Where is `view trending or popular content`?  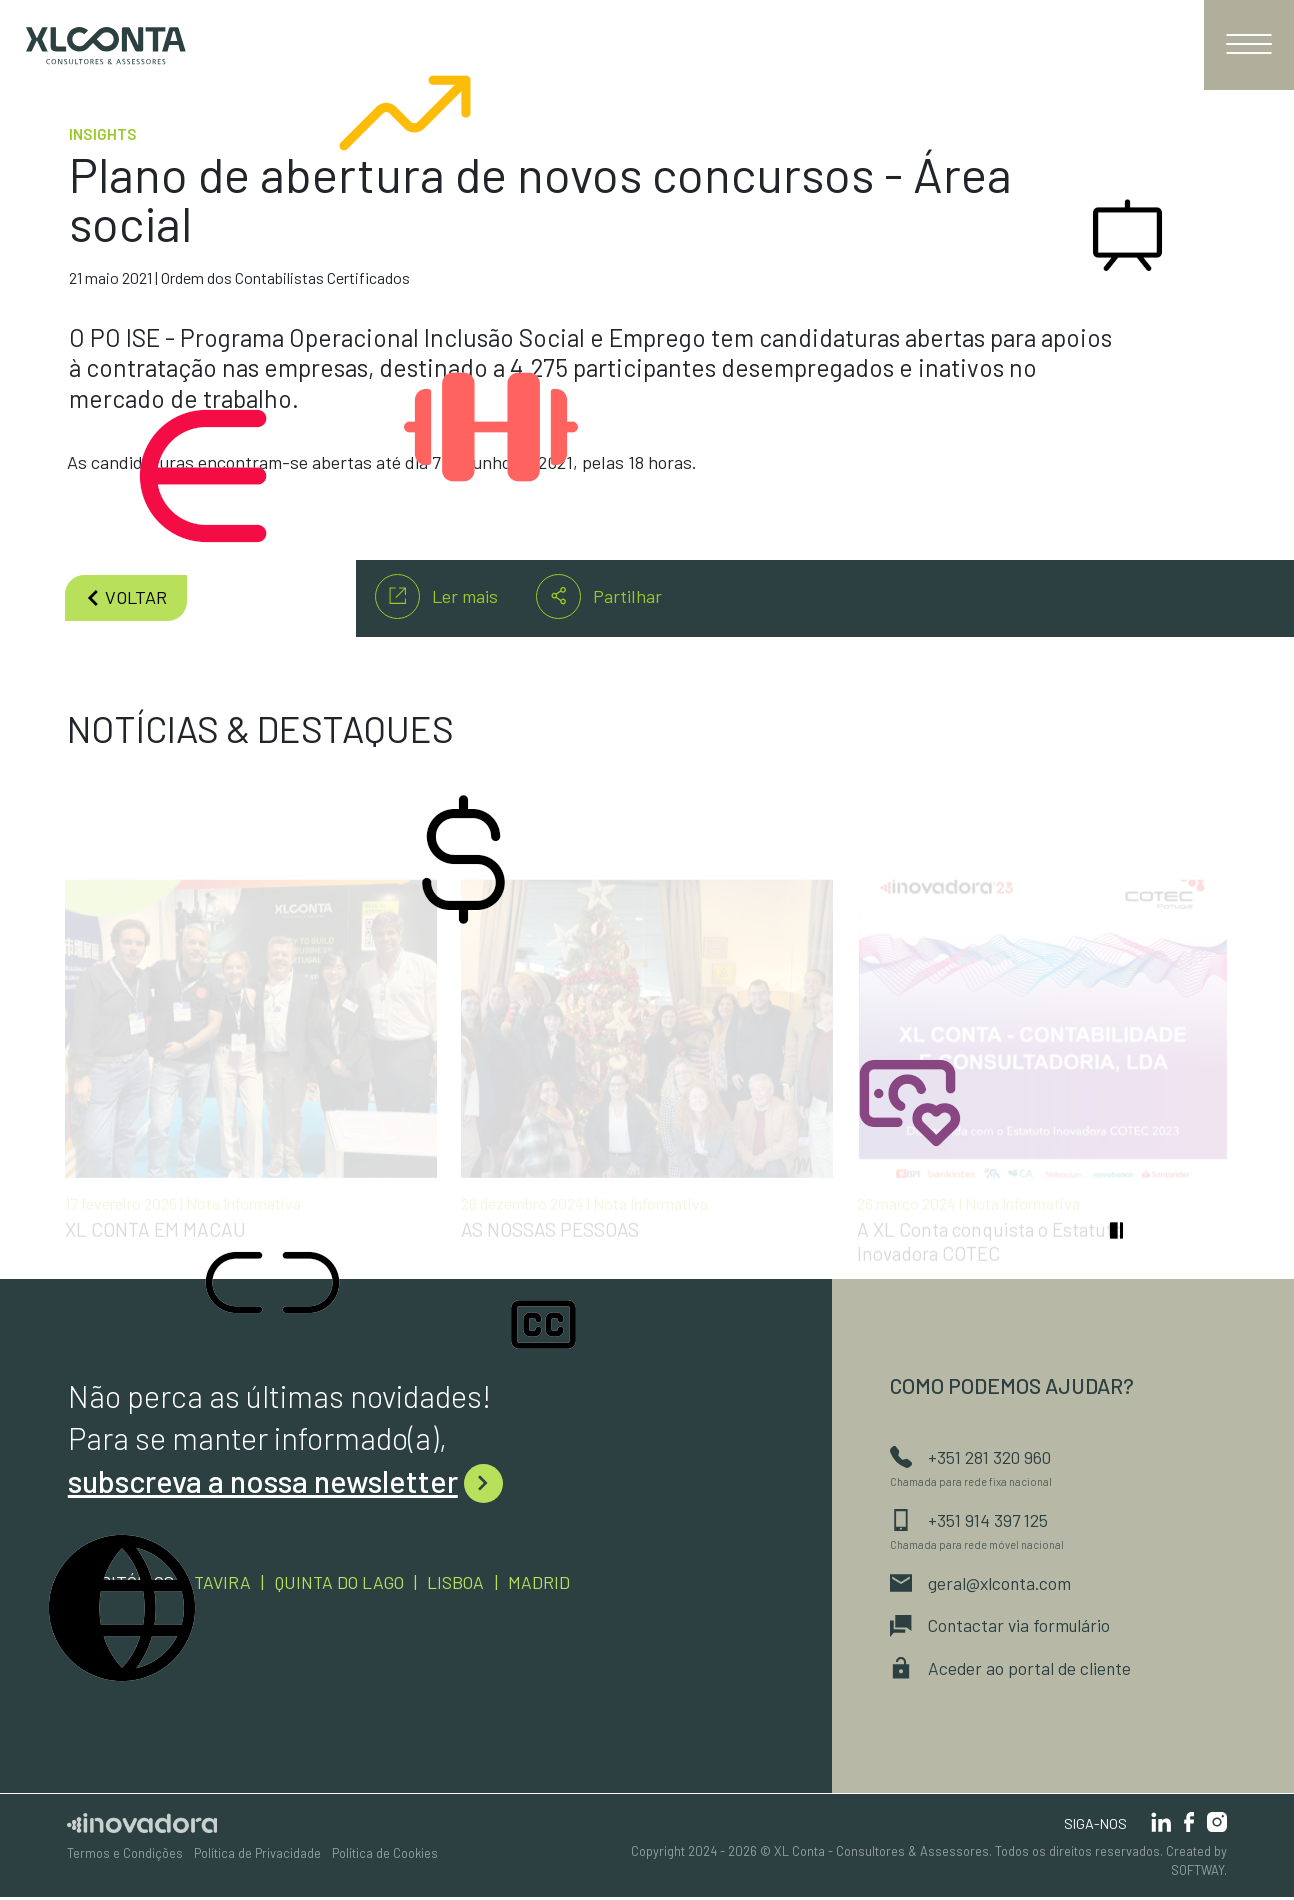
view trending or popular content is located at coordinates (405, 113).